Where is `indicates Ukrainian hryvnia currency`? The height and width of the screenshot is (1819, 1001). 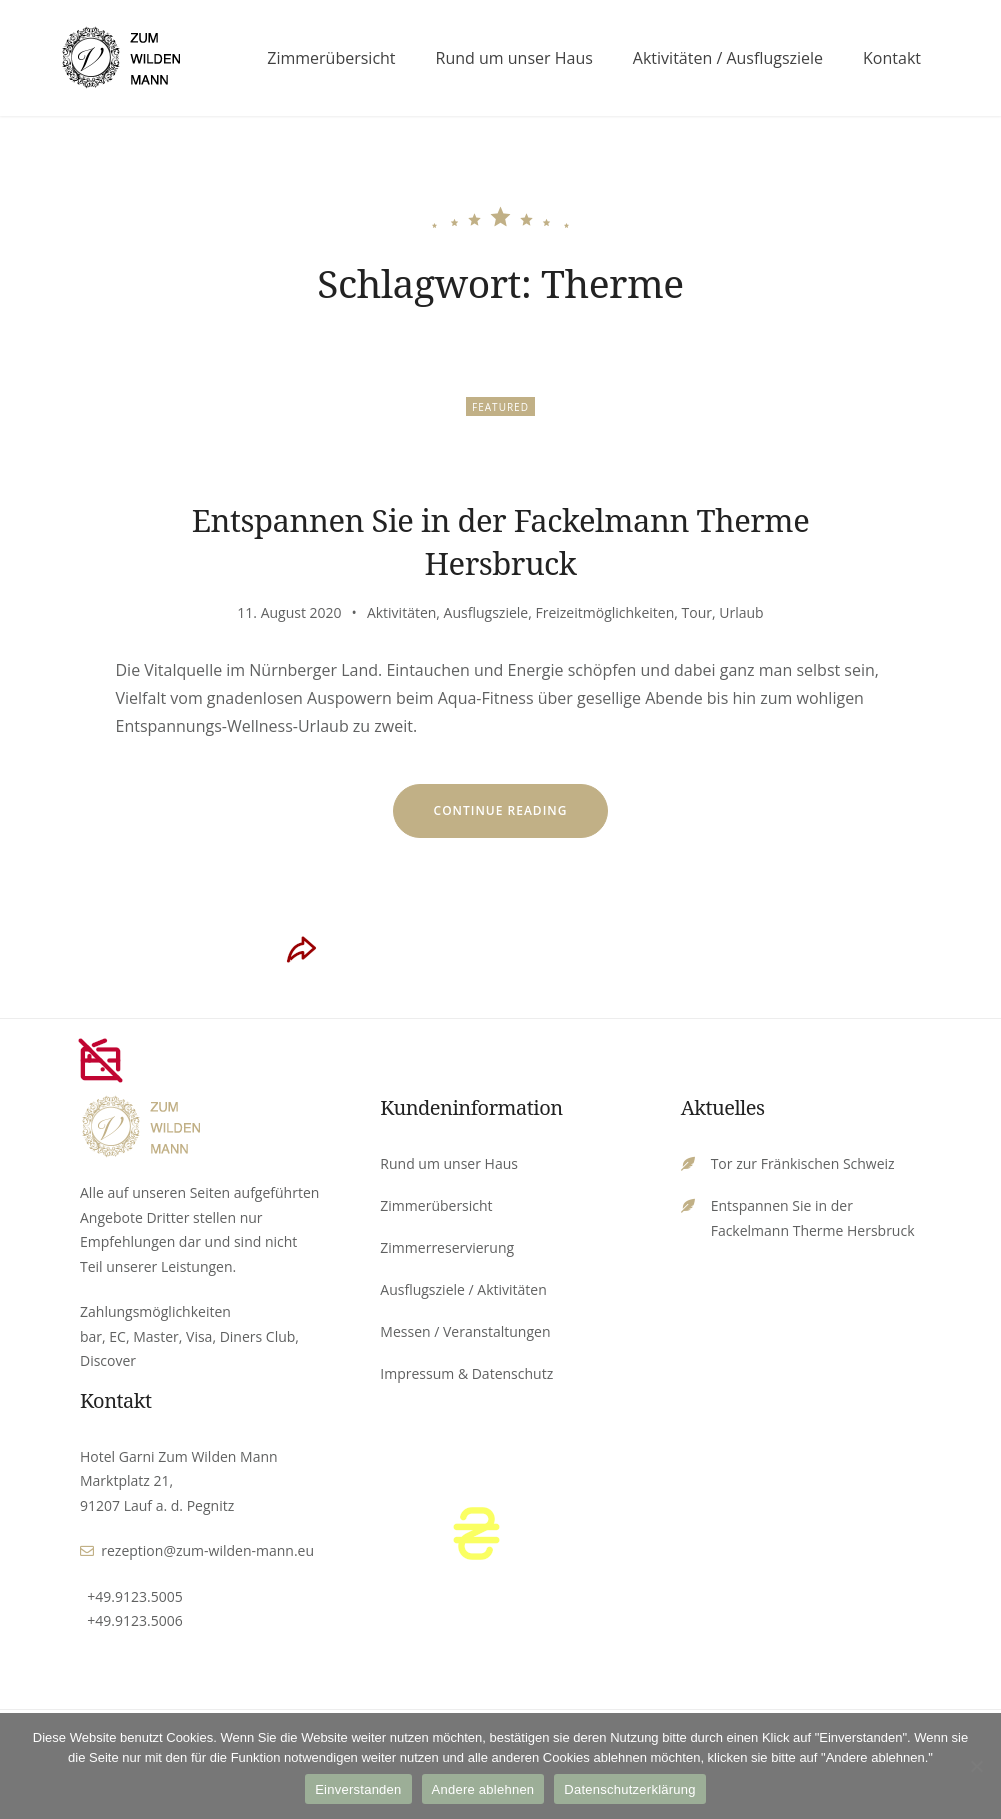
indicates Ukrainian hryvnia currency is located at coordinates (476, 1533).